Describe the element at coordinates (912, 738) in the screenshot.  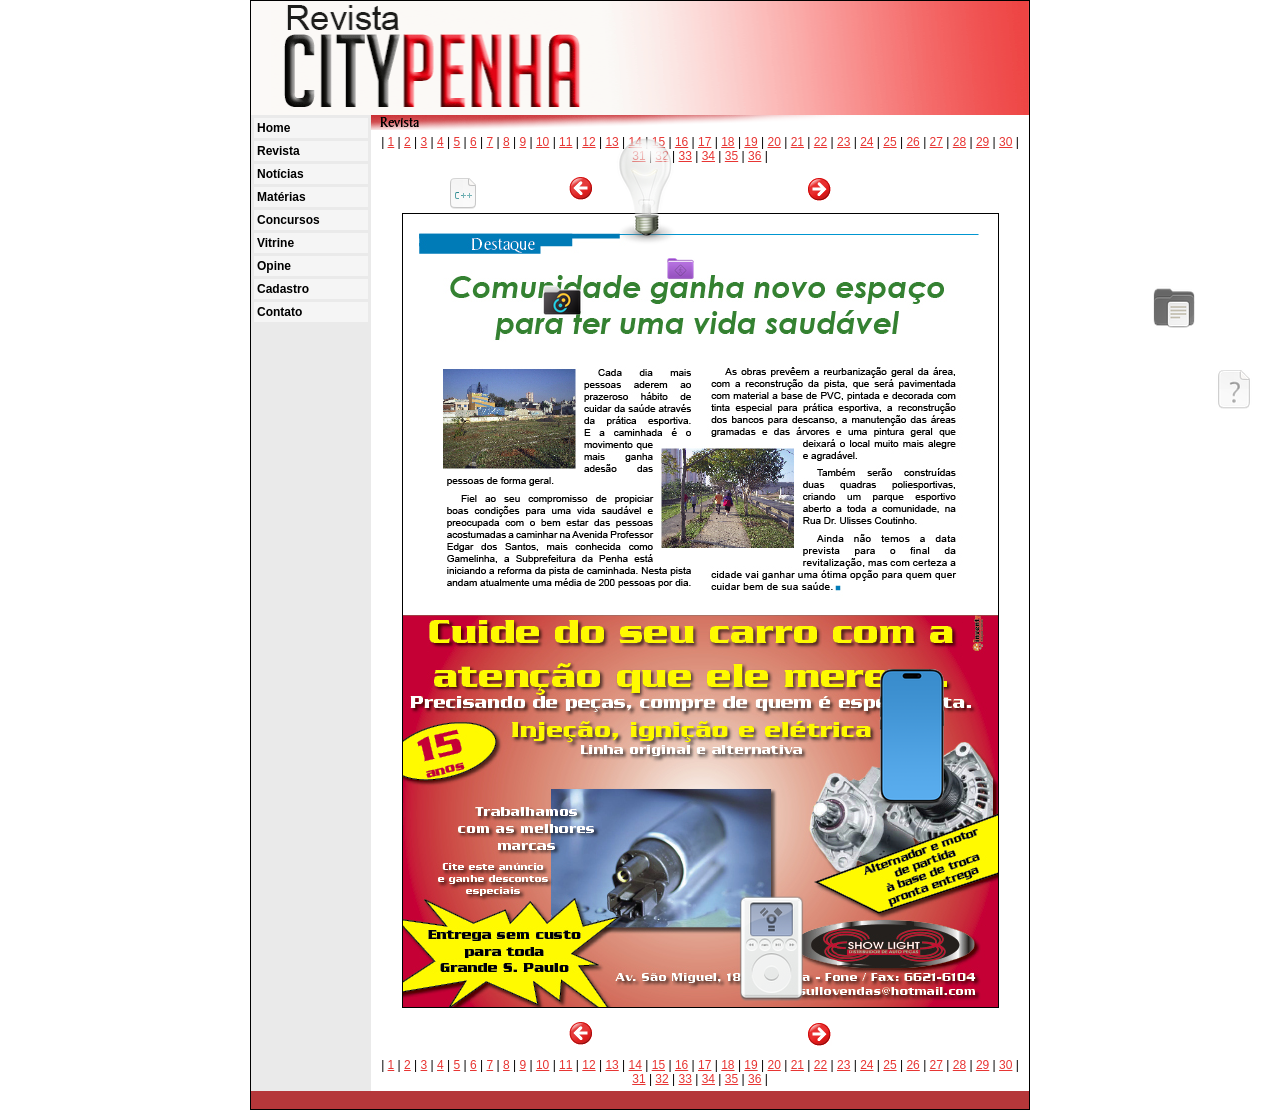
I see `iPhone 16 Pro device icon` at that location.